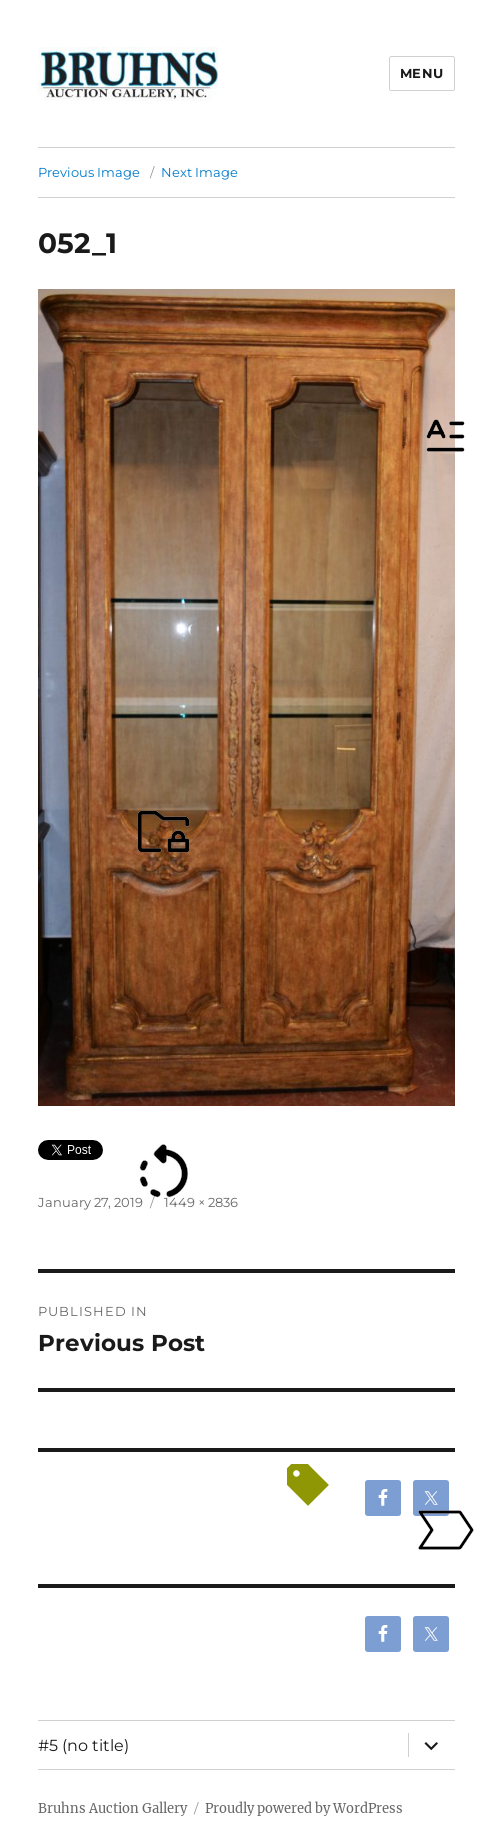  I want to click on add a tag or label to an item, so click(308, 1485).